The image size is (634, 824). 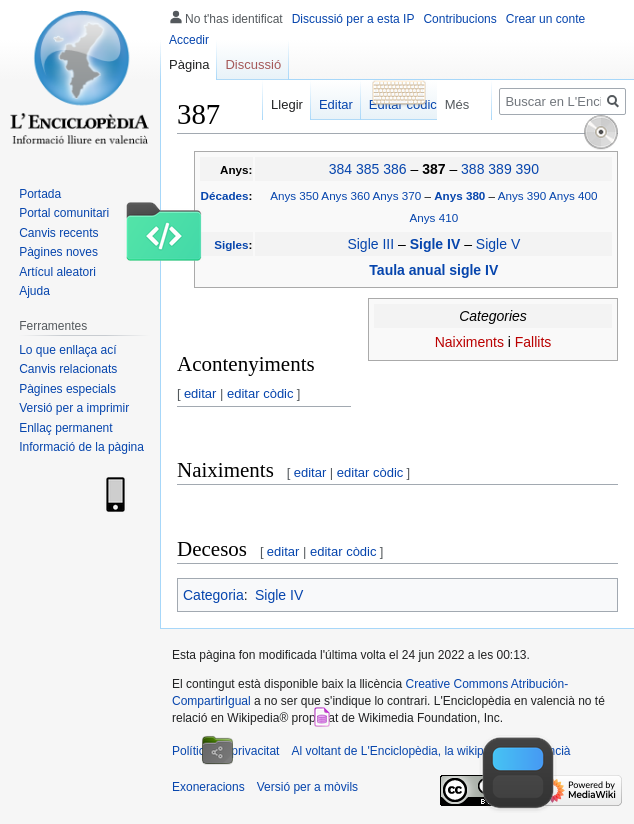 What do you see at coordinates (322, 717) in the screenshot?
I see `open a database template file` at bounding box center [322, 717].